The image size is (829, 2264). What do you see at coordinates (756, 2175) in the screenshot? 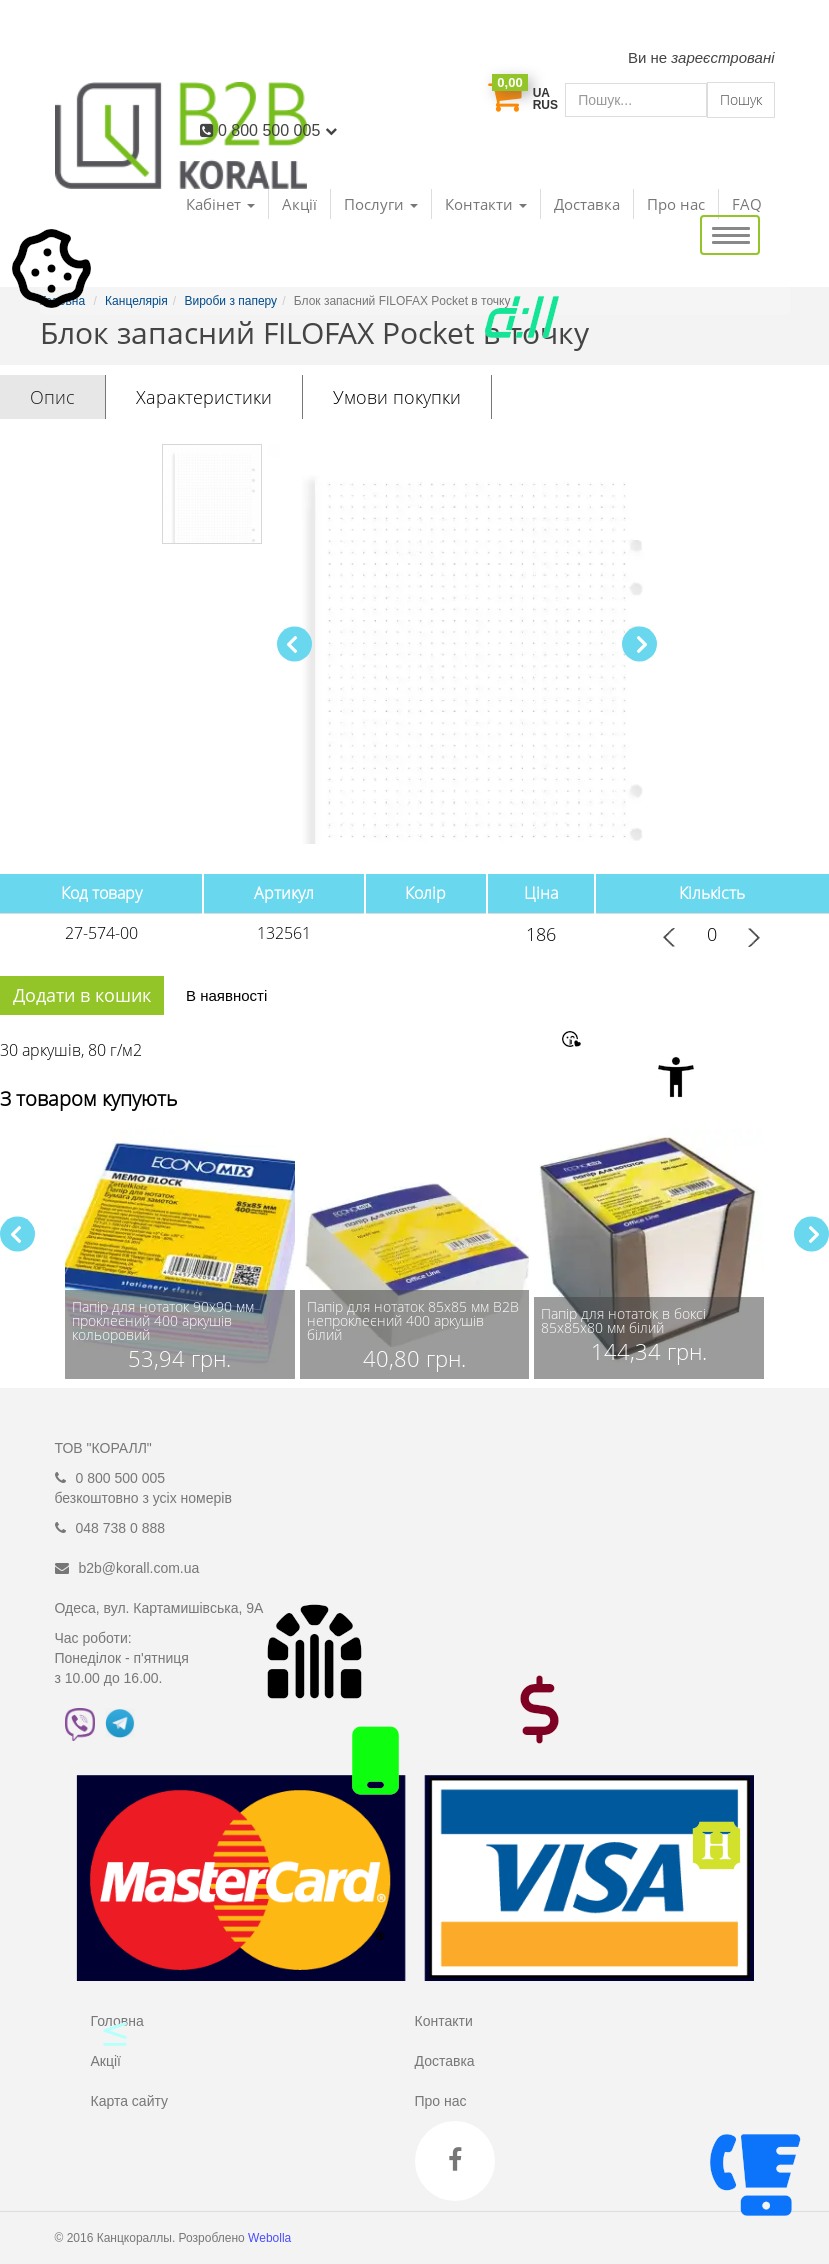
I see `a whimsical easter egg or joke icon` at bounding box center [756, 2175].